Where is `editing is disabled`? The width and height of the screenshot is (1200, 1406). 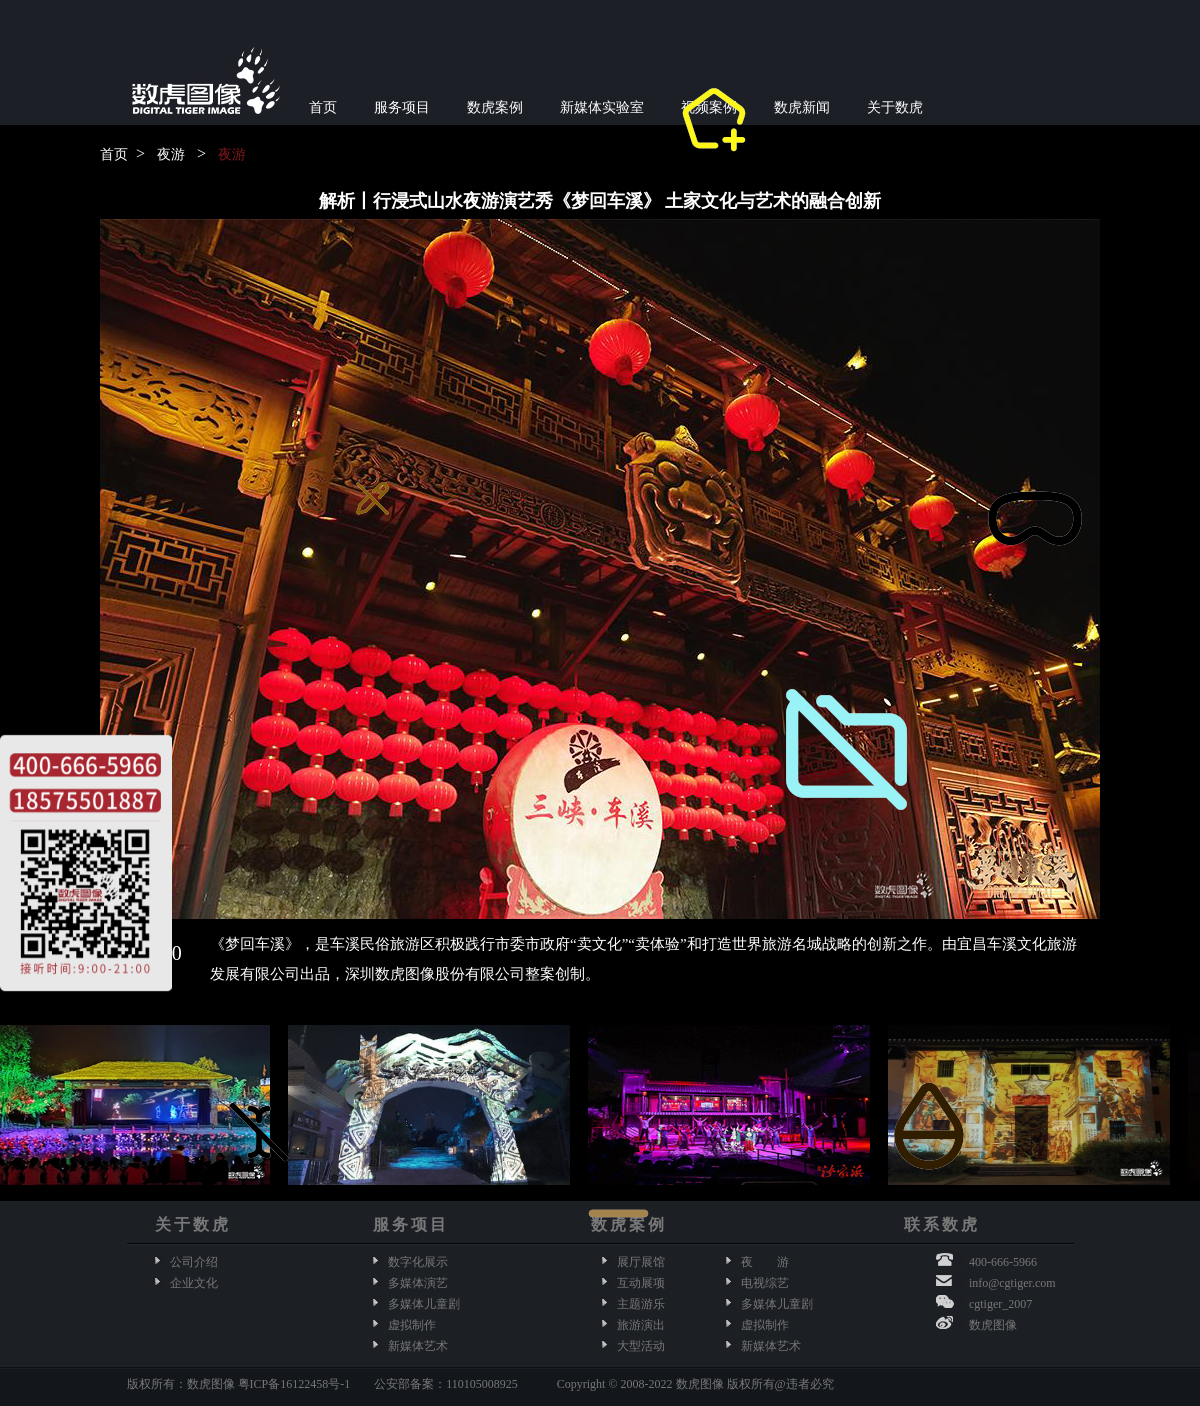 editing is disabled is located at coordinates (372, 498).